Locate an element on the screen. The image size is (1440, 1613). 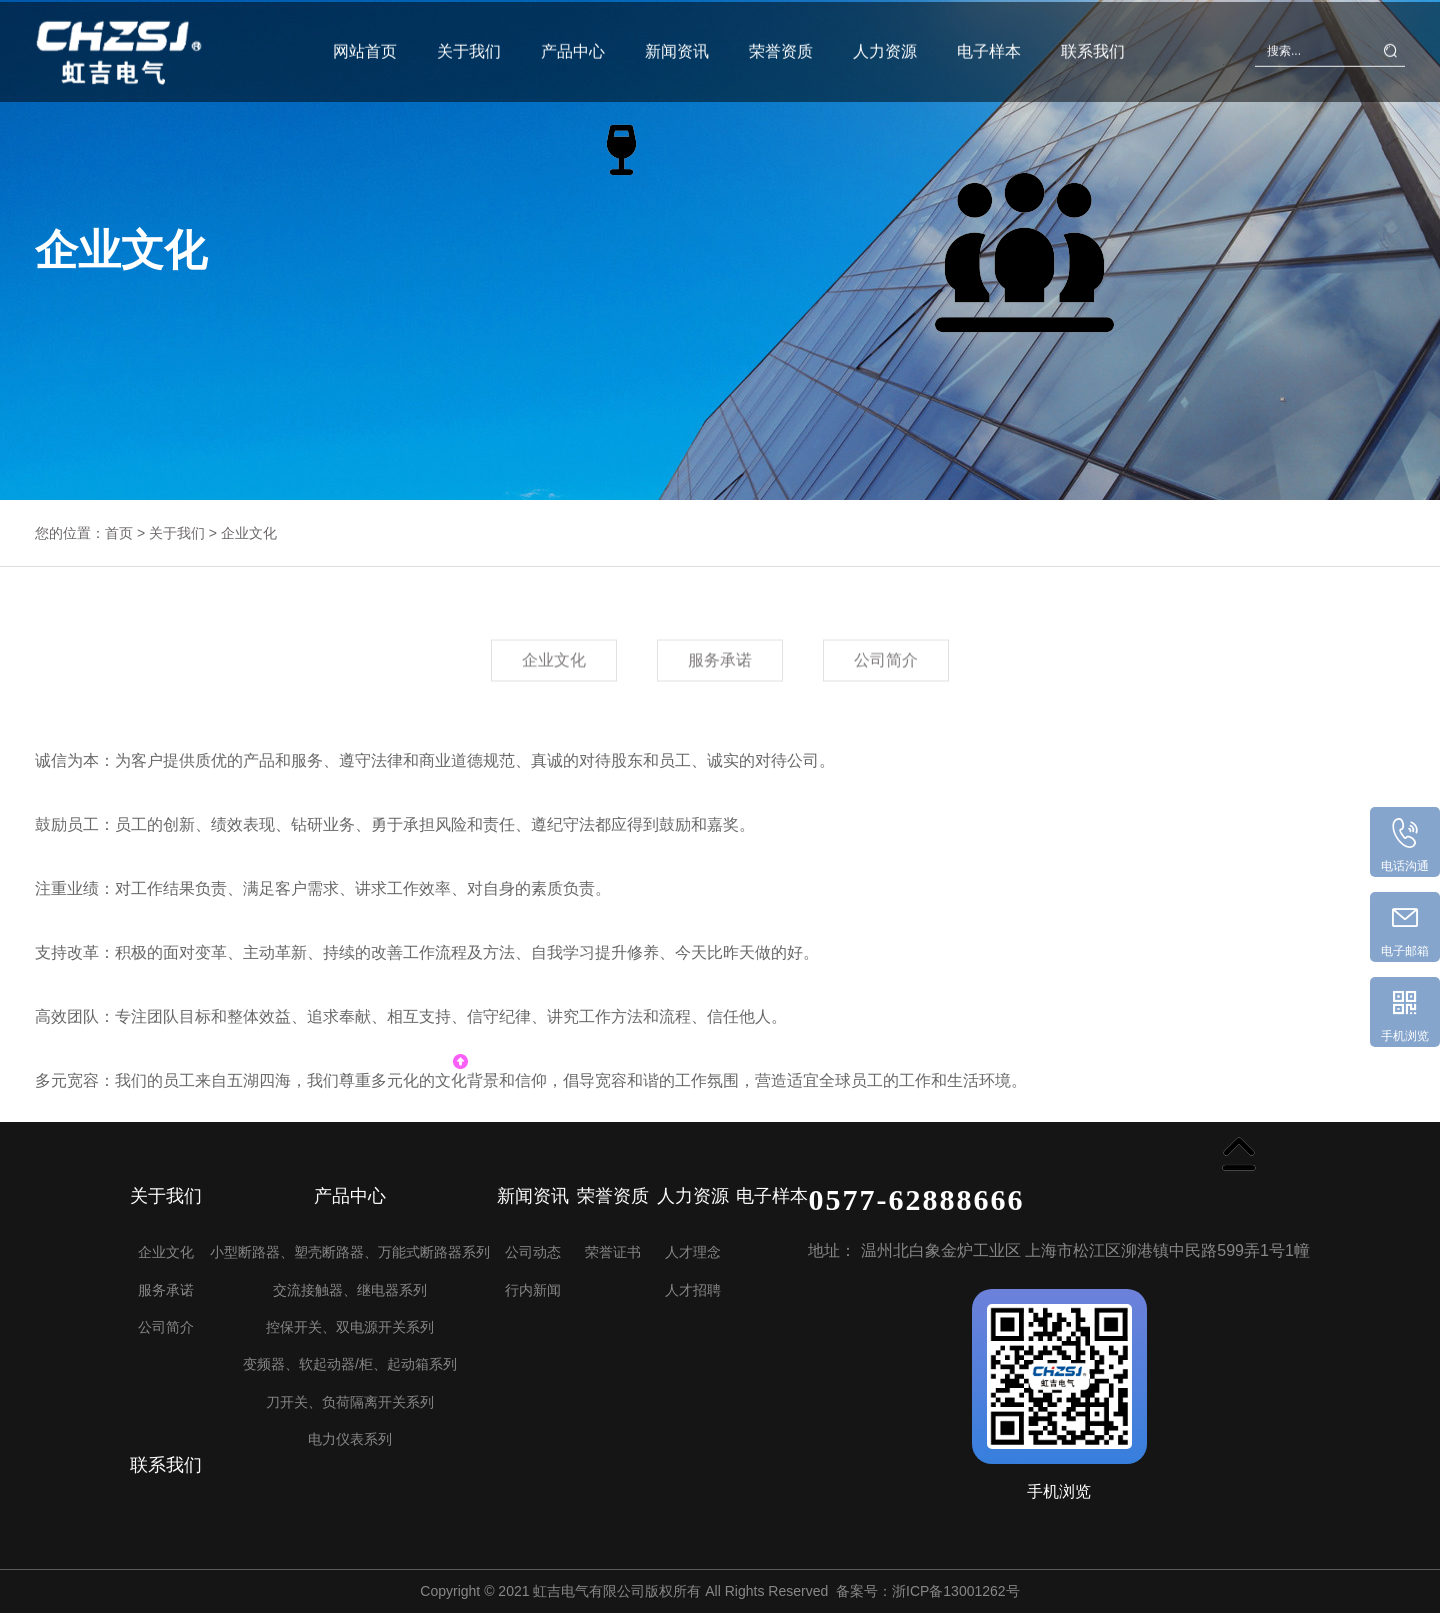
browse wine or beverage options is located at coordinates (621, 148).